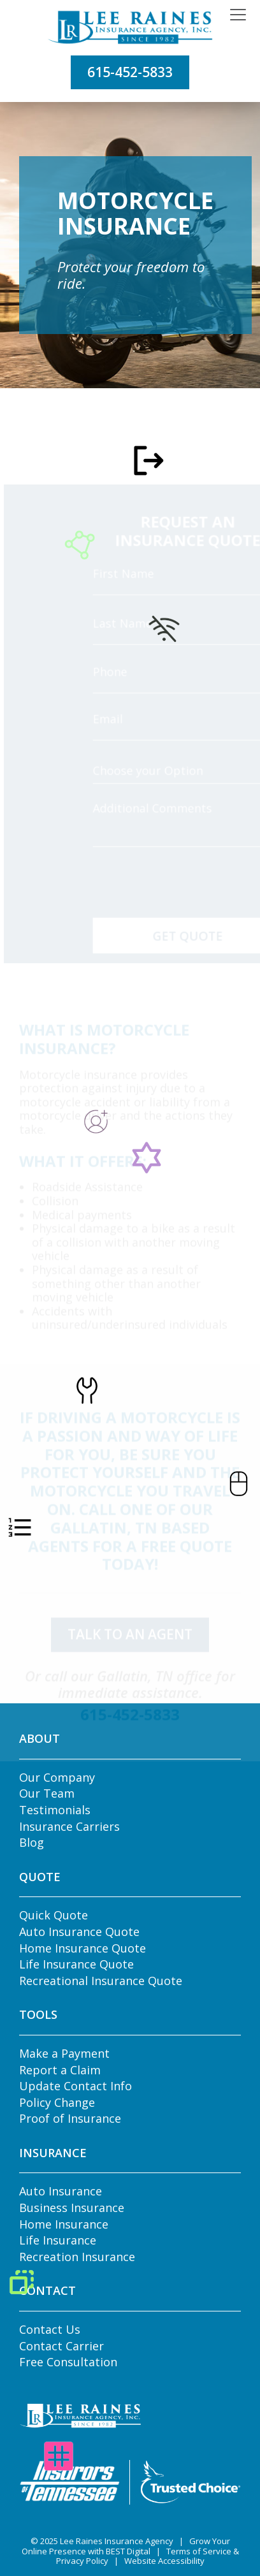 Image resolution: width=260 pixels, height=2576 pixels. I want to click on create a numbered list, so click(20, 1527).